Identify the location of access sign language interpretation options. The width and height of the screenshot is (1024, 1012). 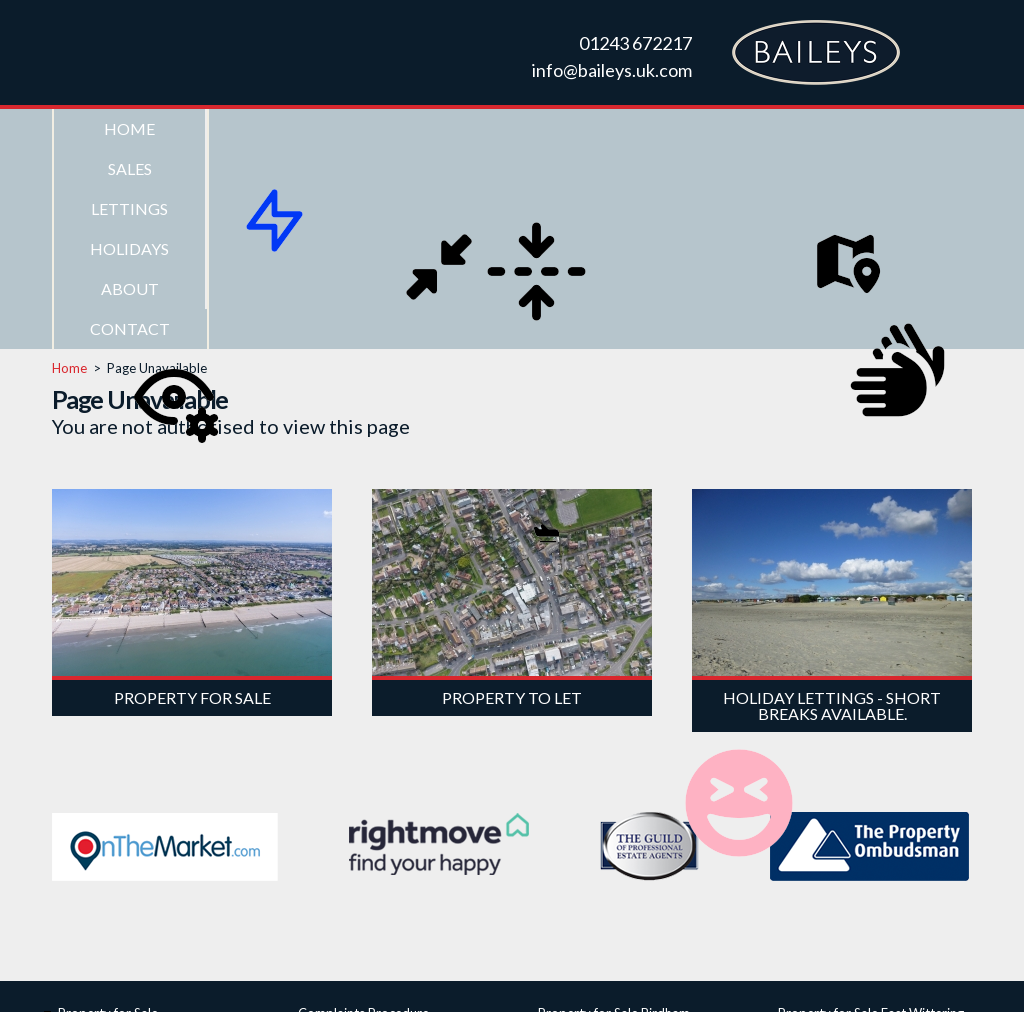
(897, 369).